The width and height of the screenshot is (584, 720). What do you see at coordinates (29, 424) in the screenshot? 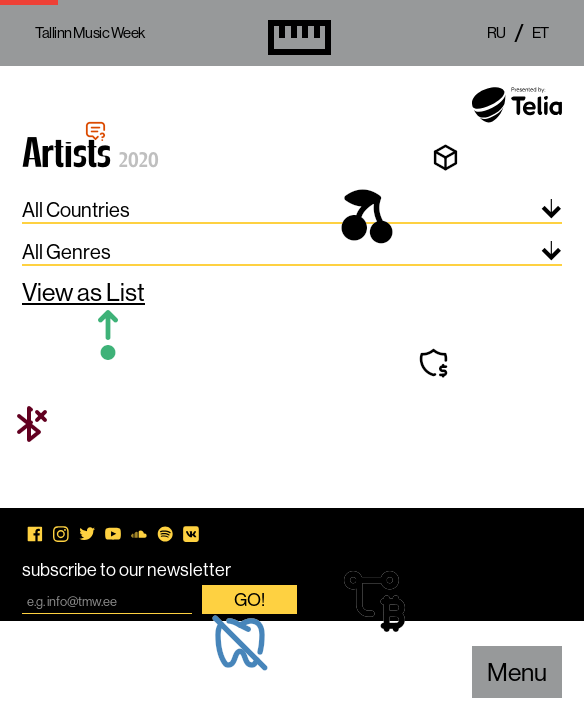
I see `bluetooth is disabled or turned off` at bounding box center [29, 424].